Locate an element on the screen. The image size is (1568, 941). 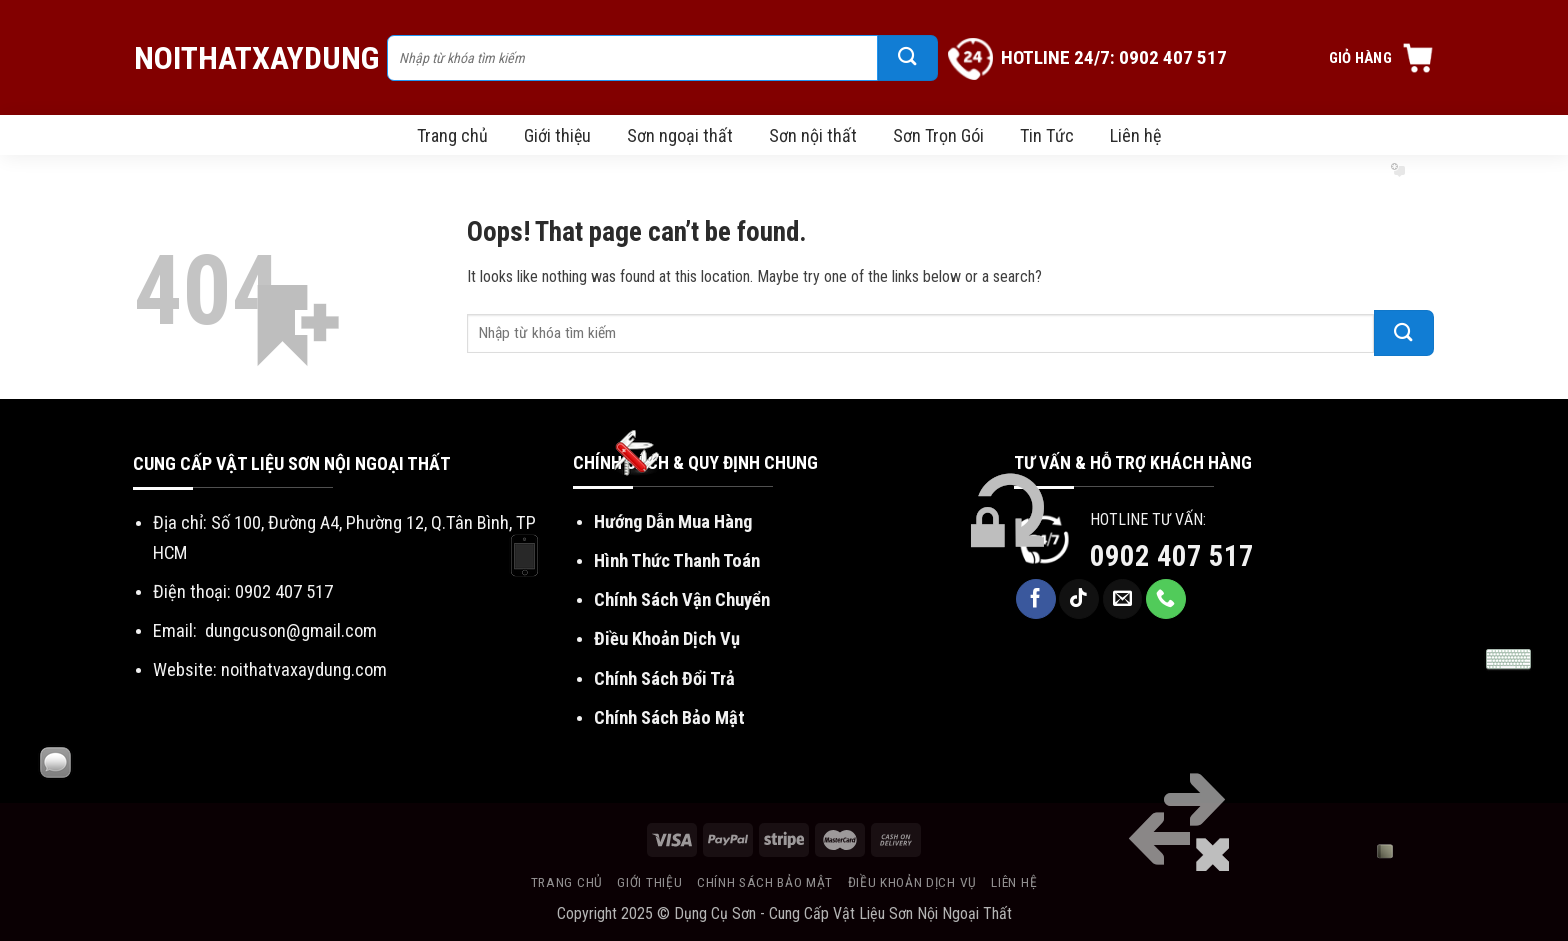
screen rotation is locked is located at coordinates (1010, 513).